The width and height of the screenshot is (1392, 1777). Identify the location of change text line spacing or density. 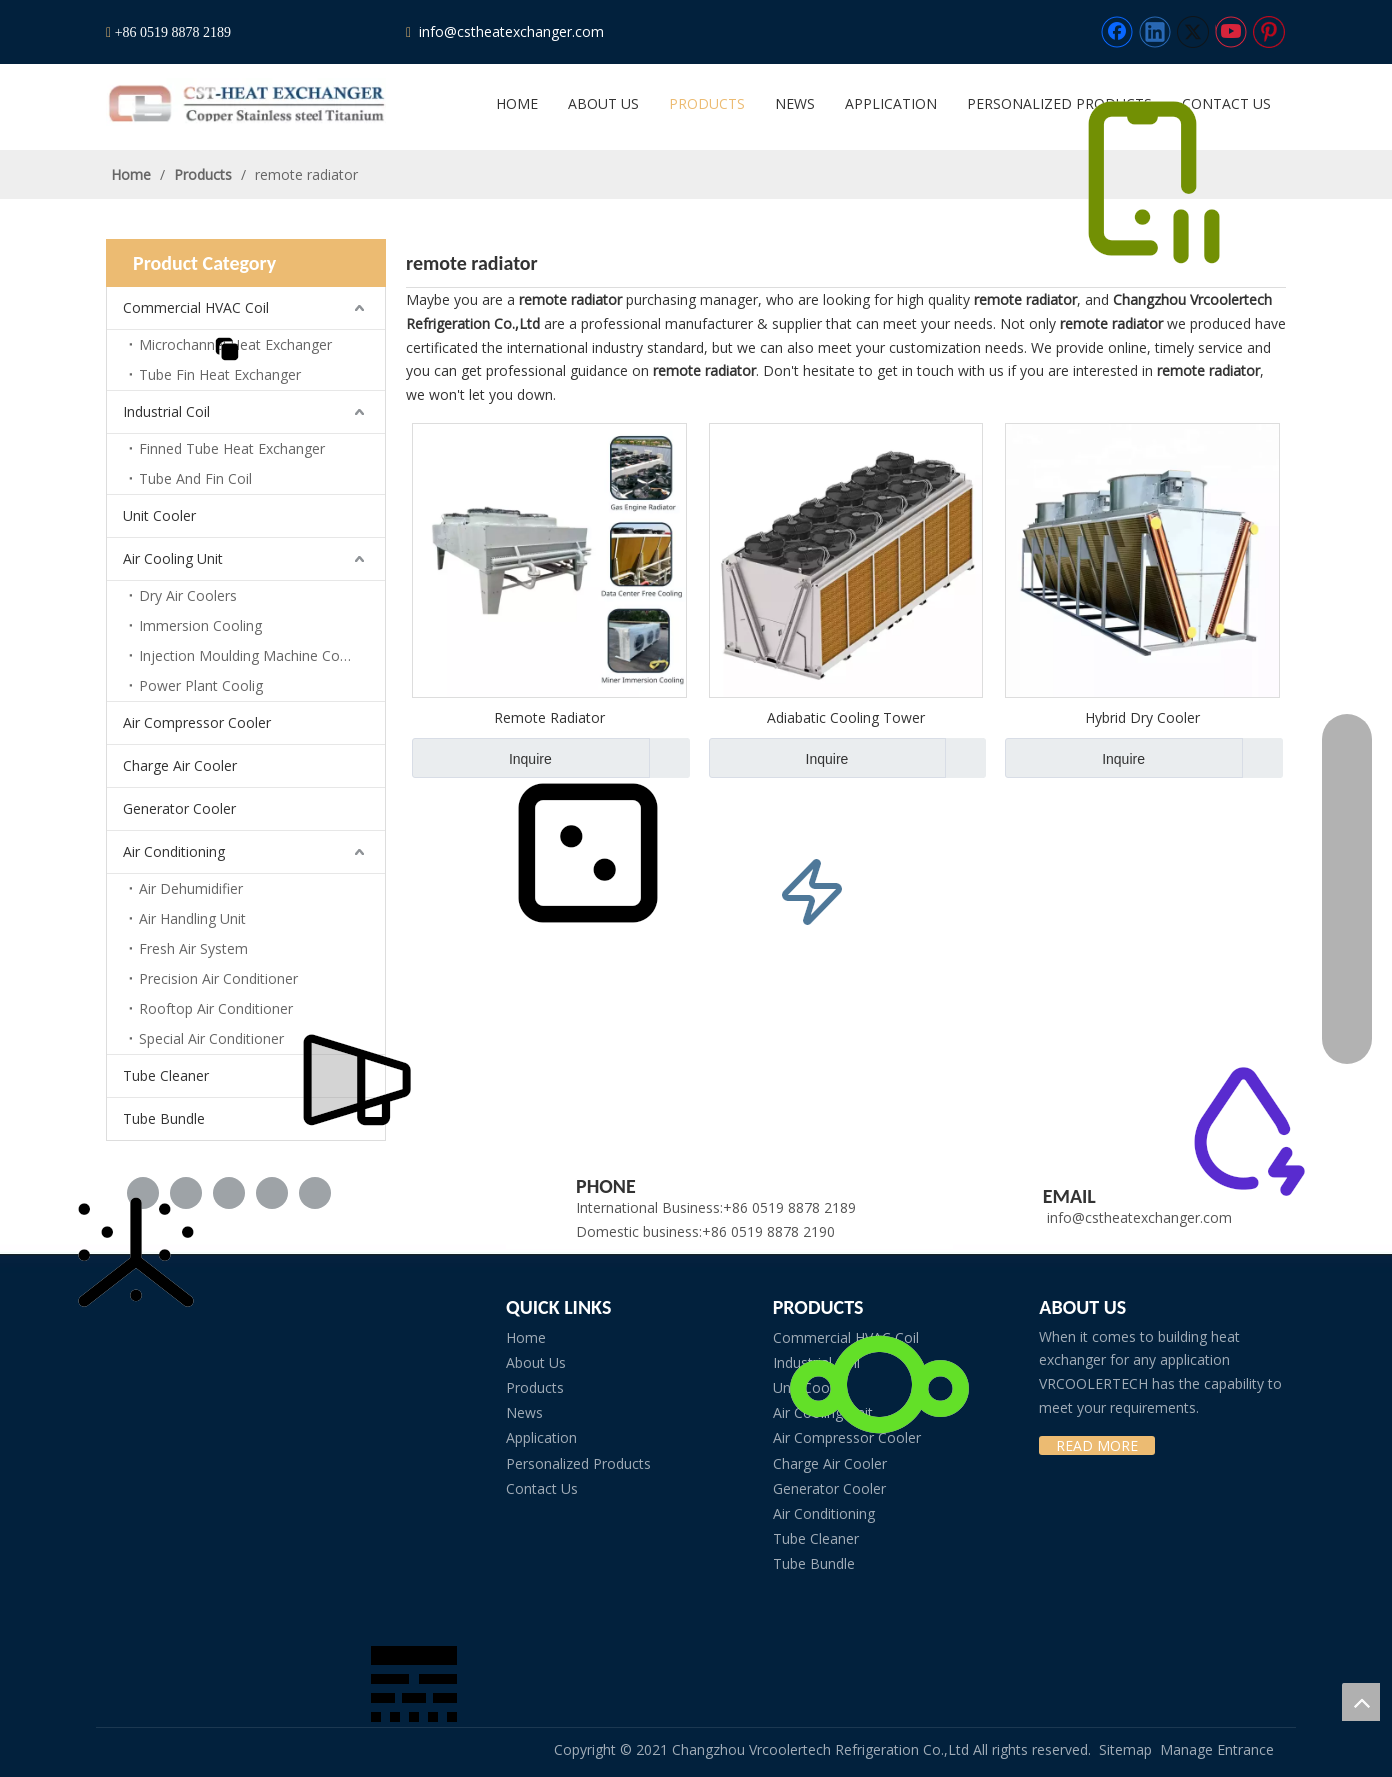
(414, 1684).